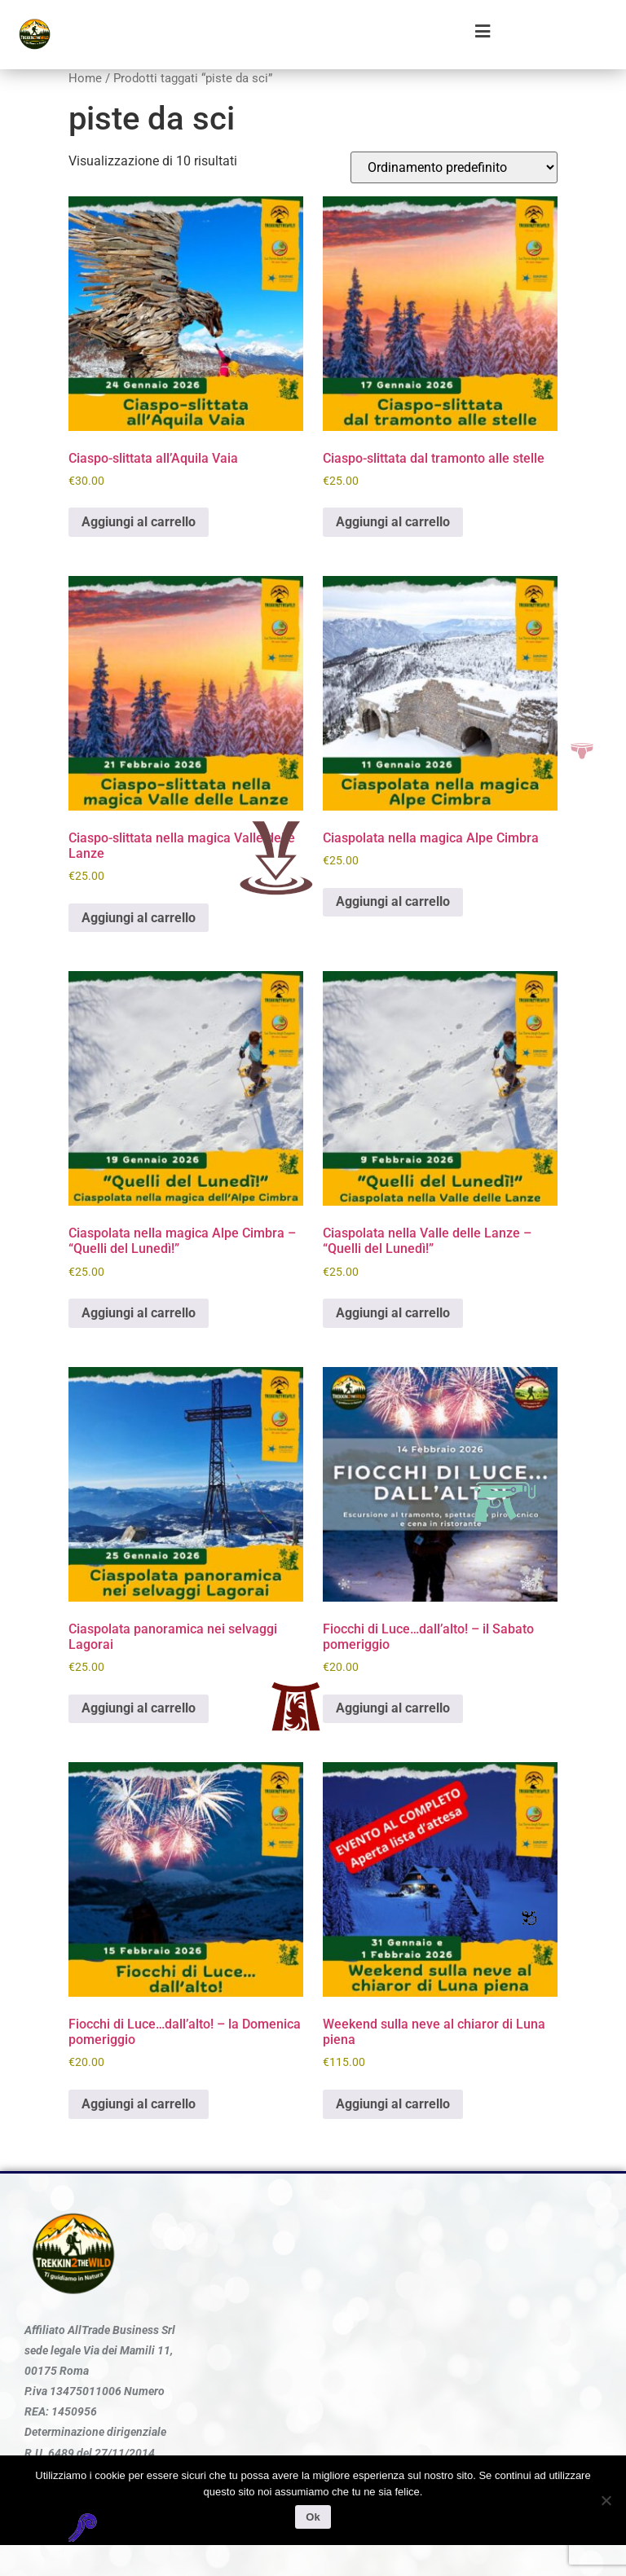  Describe the element at coordinates (529, 1918) in the screenshot. I see `cast a frostfire spell or ability` at that location.